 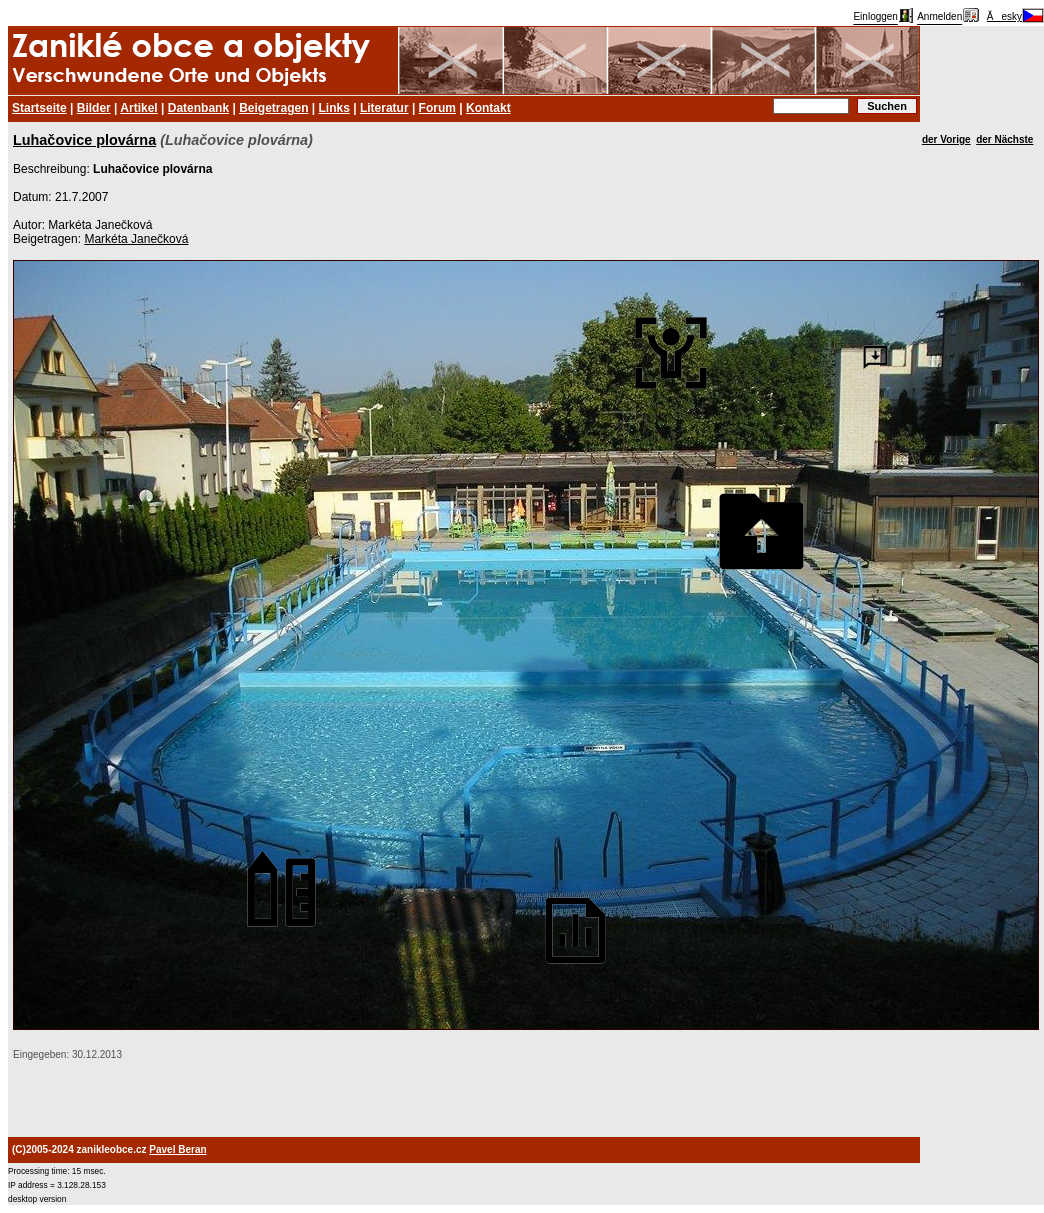 What do you see at coordinates (875, 356) in the screenshot?
I see `download chat history` at bounding box center [875, 356].